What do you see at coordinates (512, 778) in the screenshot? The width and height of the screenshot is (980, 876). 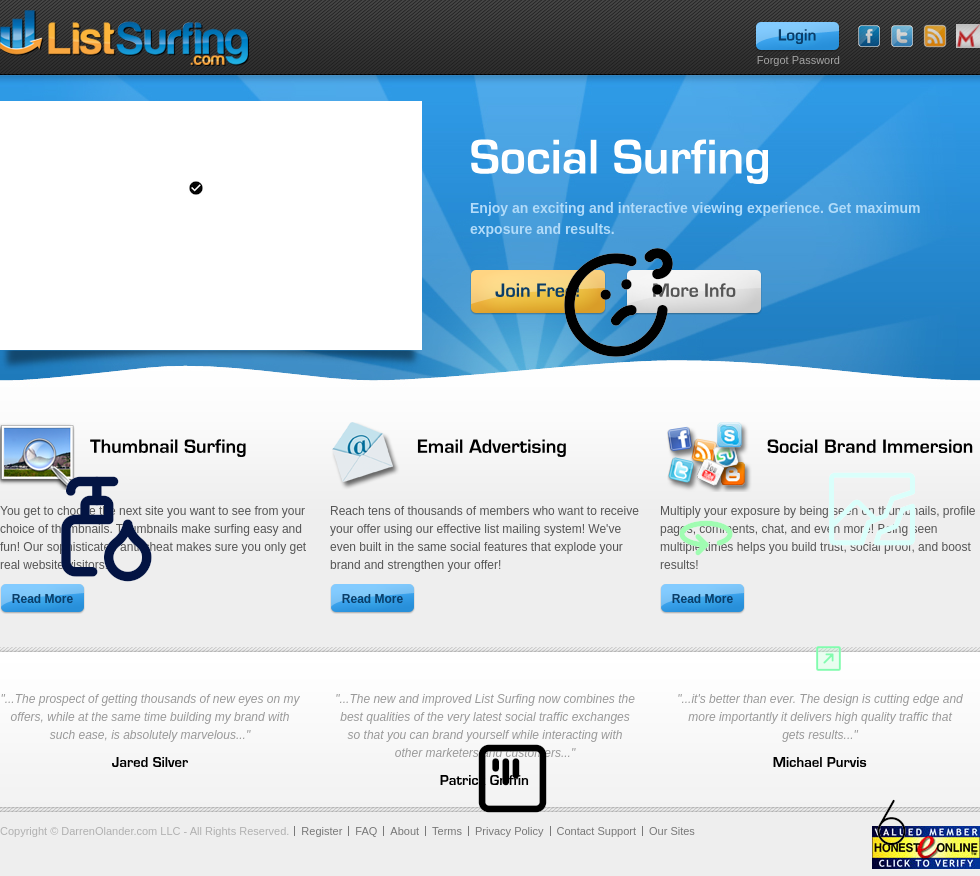 I see `align content to top-left corner` at bounding box center [512, 778].